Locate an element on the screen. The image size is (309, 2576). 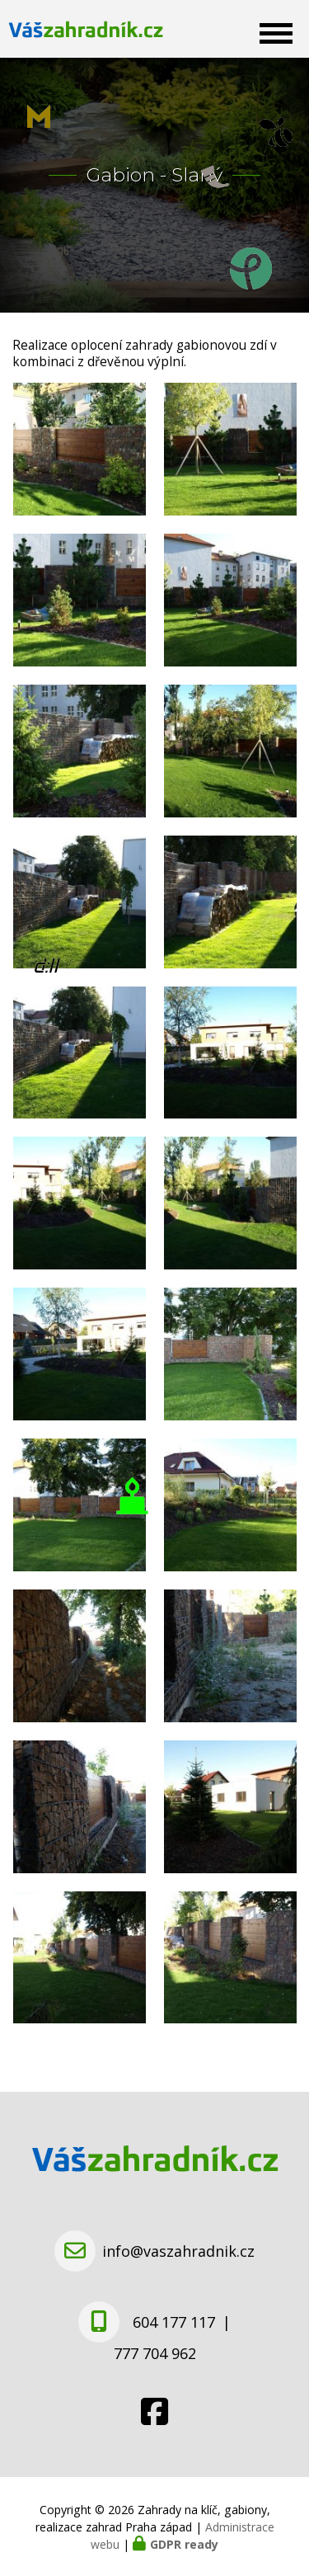
cmplid brand logo is located at coordinates (47, 965).